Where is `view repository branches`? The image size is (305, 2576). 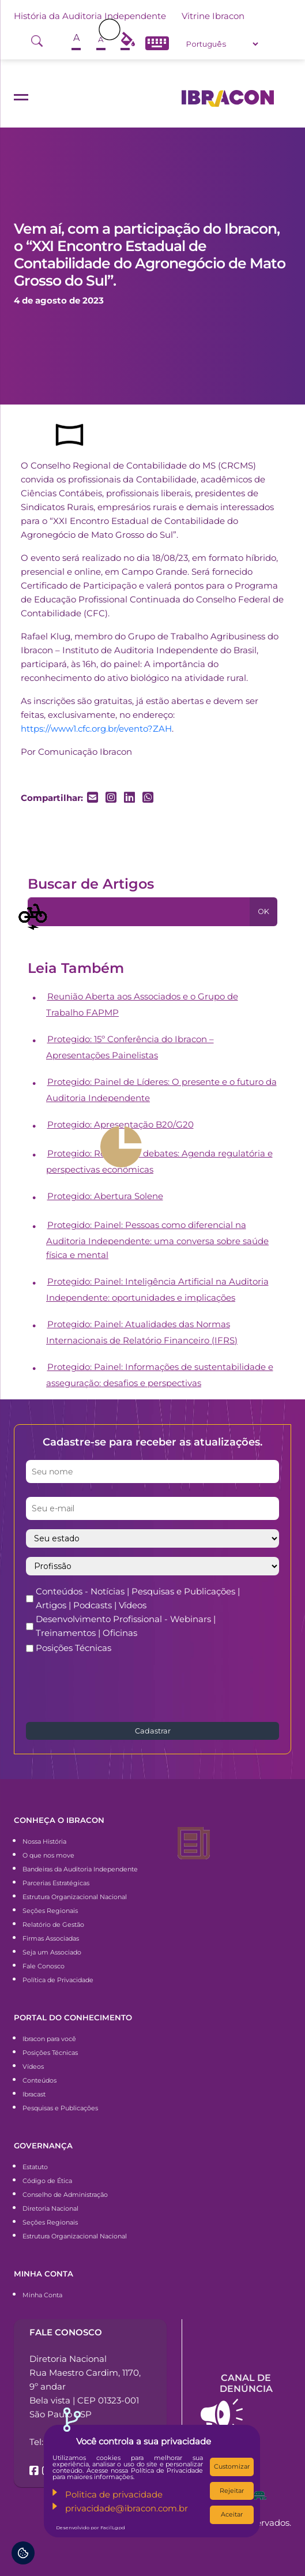 view repository branches is located at coordinates (72, 2420).